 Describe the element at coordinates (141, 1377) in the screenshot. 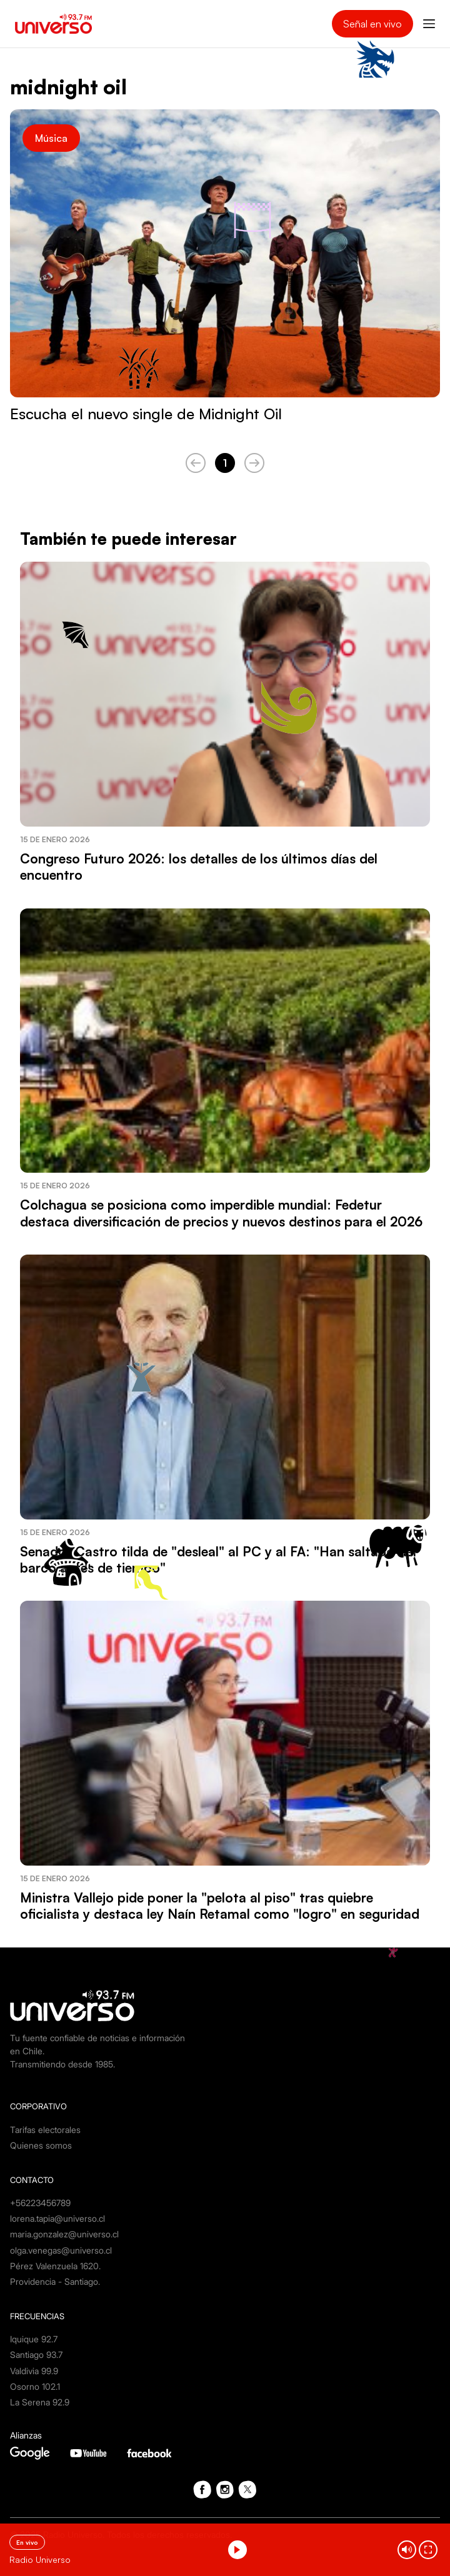

I see `indicates a decision point or branching path` at that location.